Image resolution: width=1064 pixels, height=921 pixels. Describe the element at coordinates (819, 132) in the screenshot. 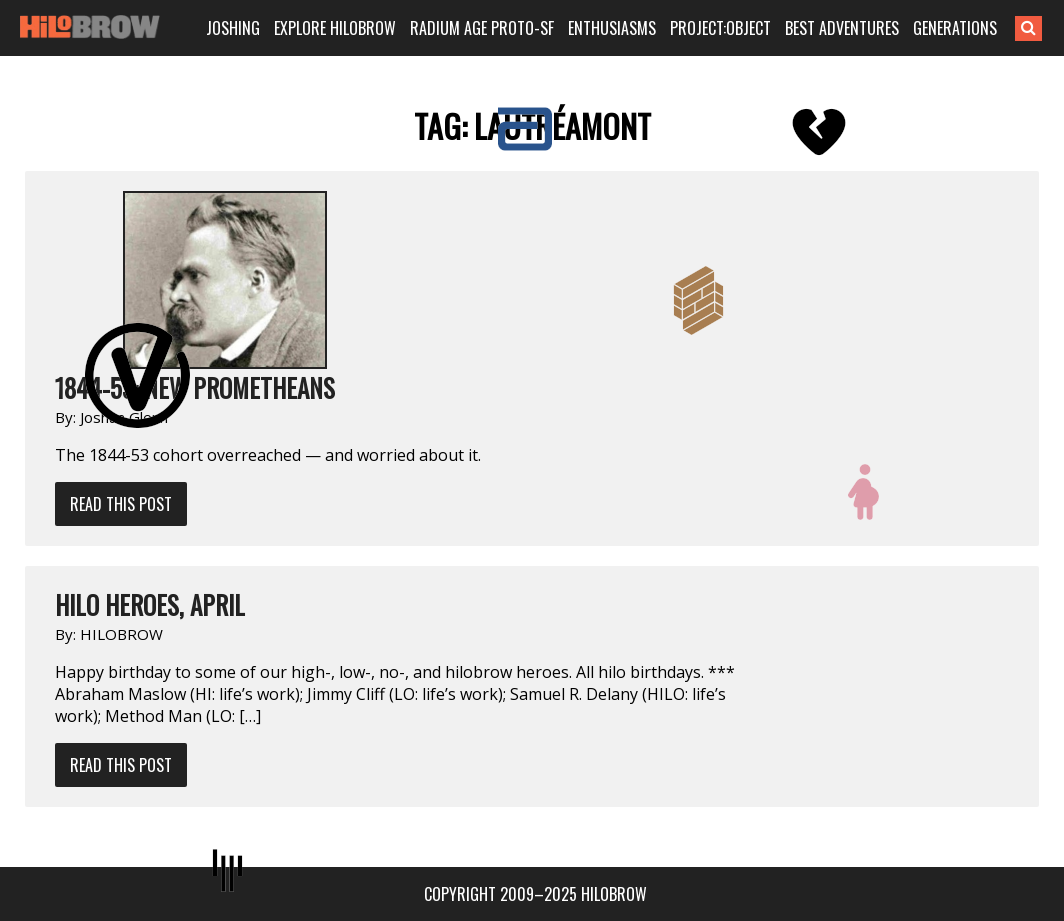

I see `unlike or remove from favorites` at that location.